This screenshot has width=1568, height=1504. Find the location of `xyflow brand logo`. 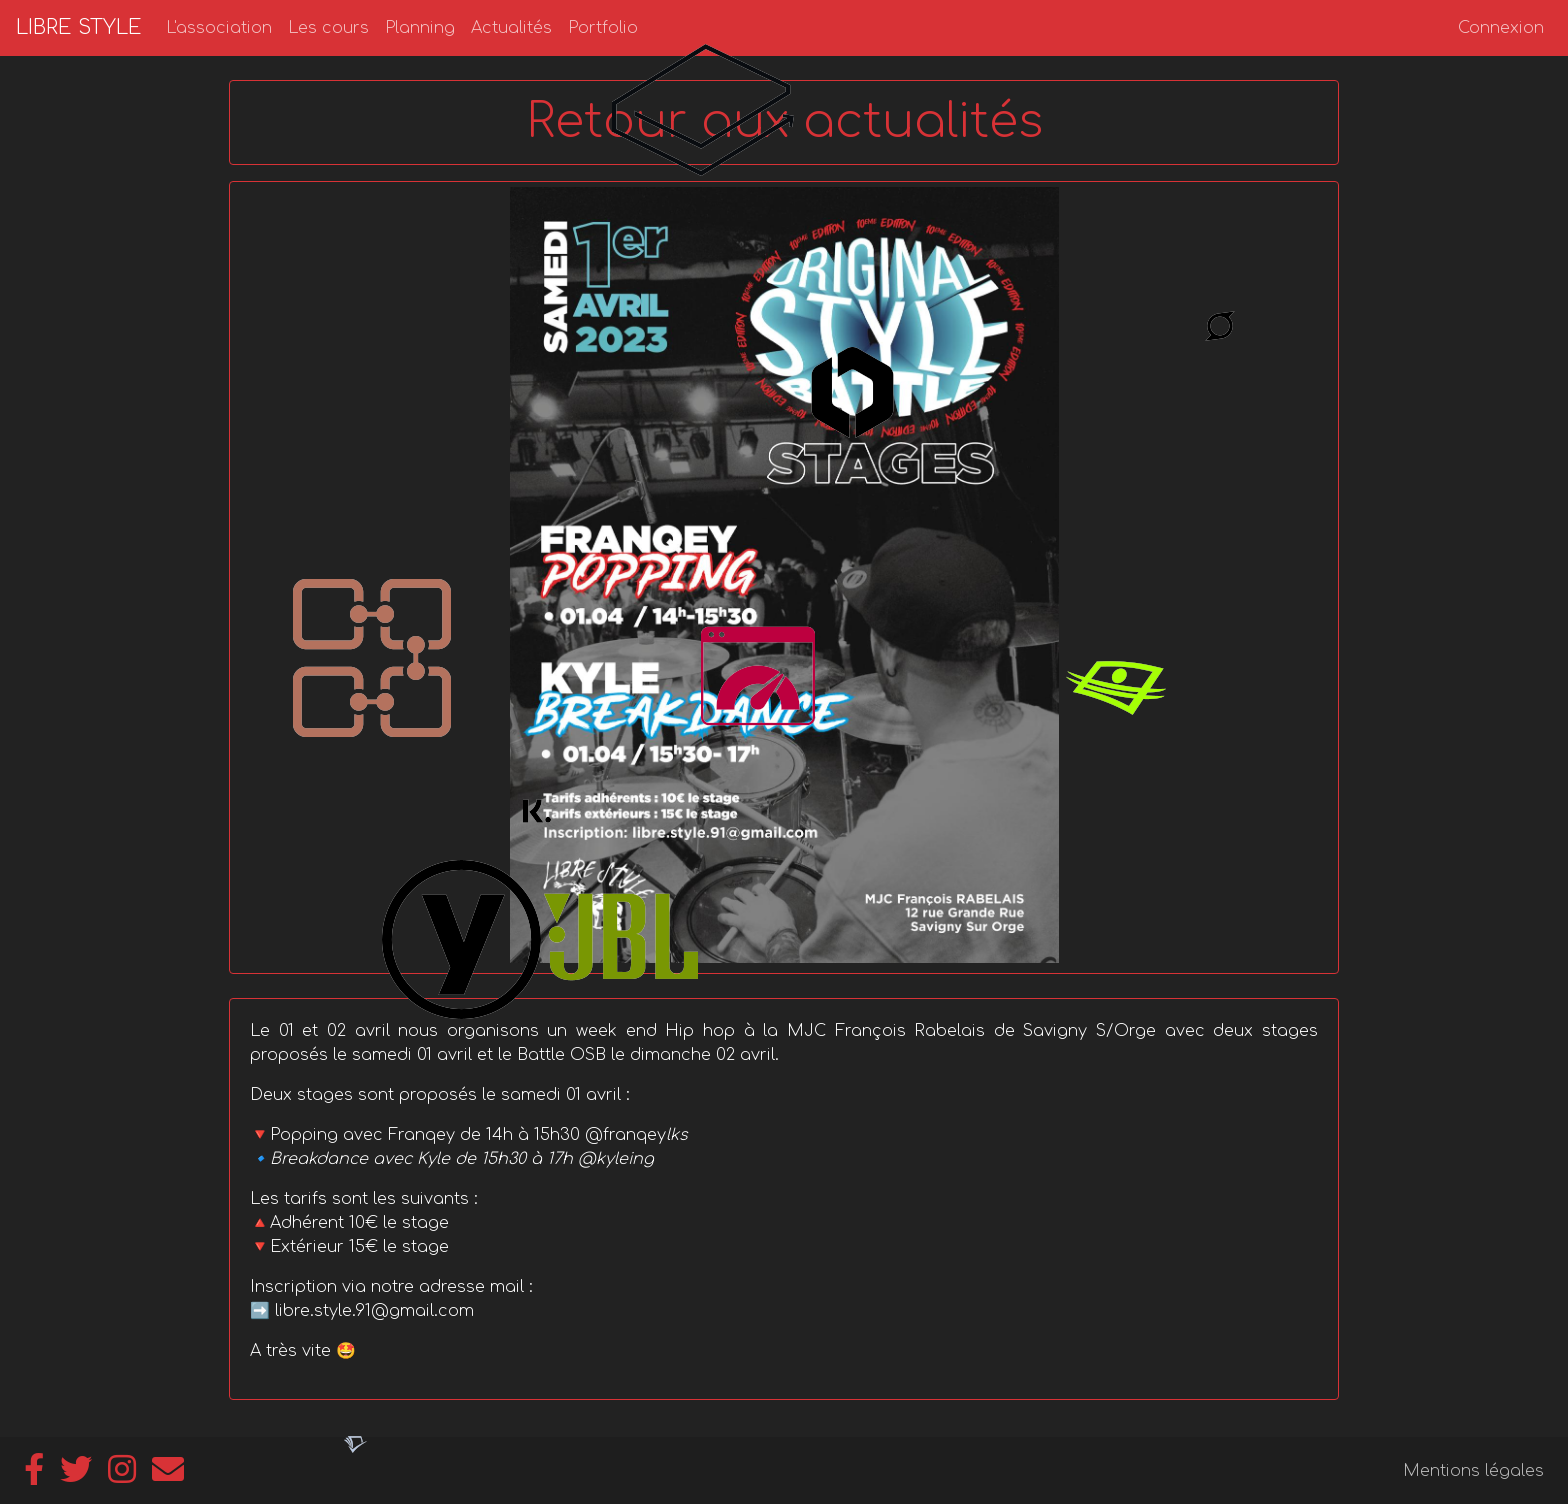

xyflow brand logo is located at coordinates (372, 658).